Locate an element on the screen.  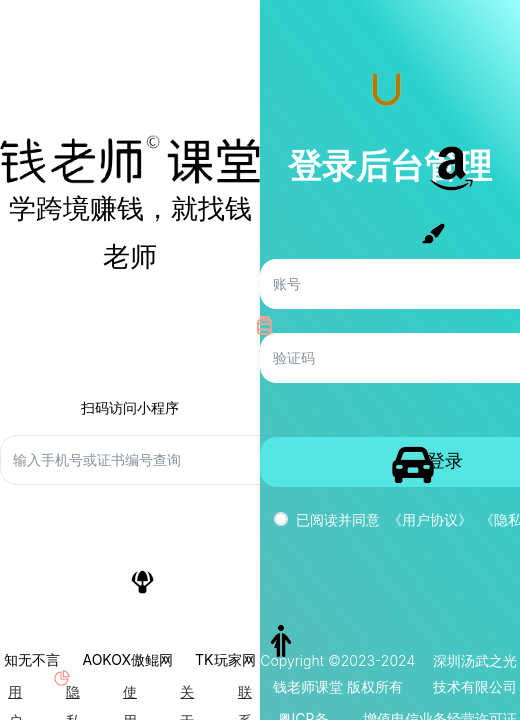
view data breakdown or statistics is located at coordinates (61, 678).